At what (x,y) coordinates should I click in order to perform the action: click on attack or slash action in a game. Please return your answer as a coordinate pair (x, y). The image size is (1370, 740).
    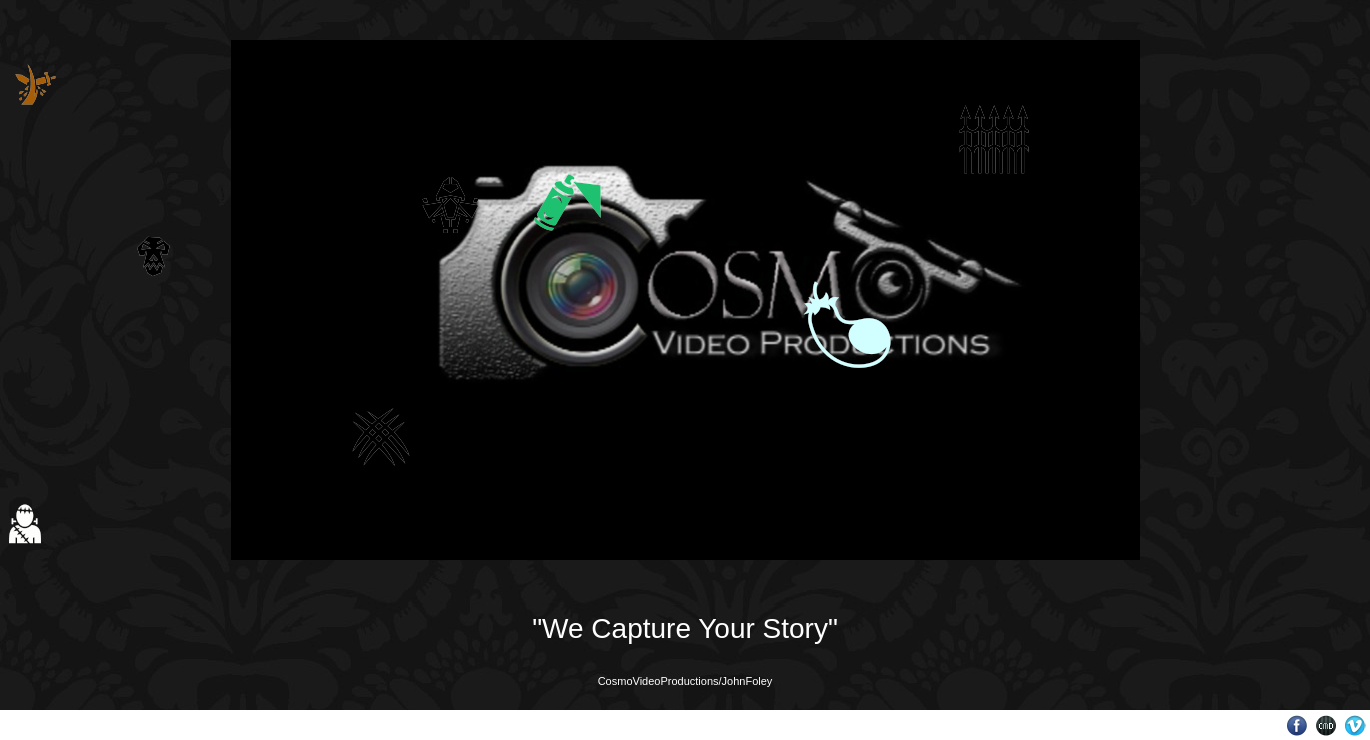
    Looking at the image, I should click on (381, 437).